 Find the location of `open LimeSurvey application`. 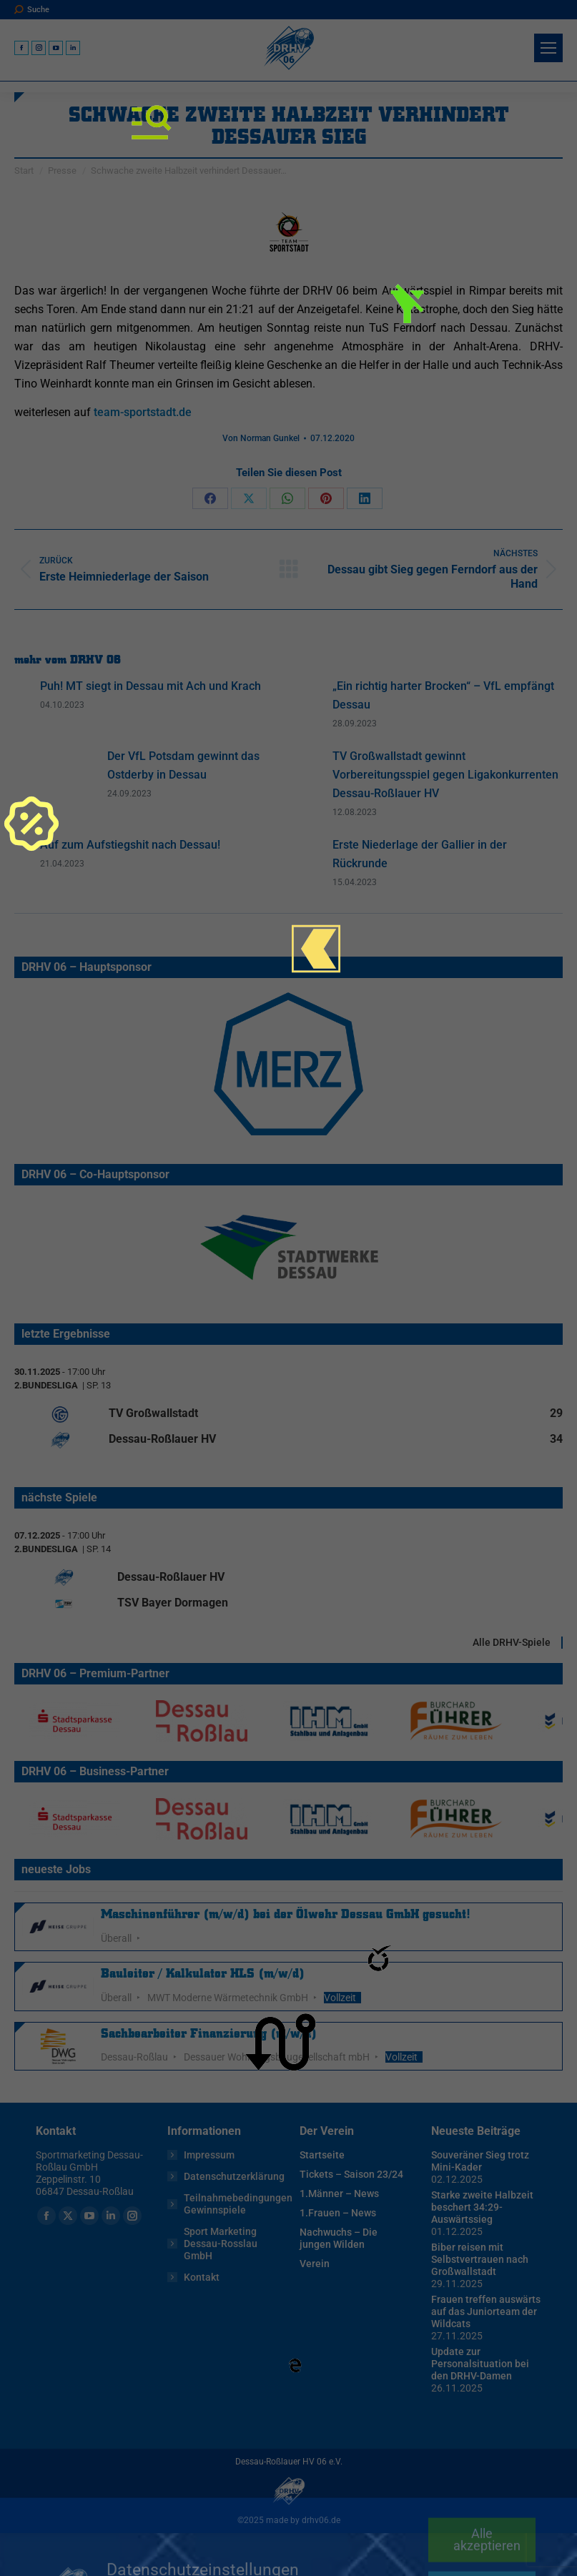

open LimeSurvey application is located at coordinates (380, 1958).